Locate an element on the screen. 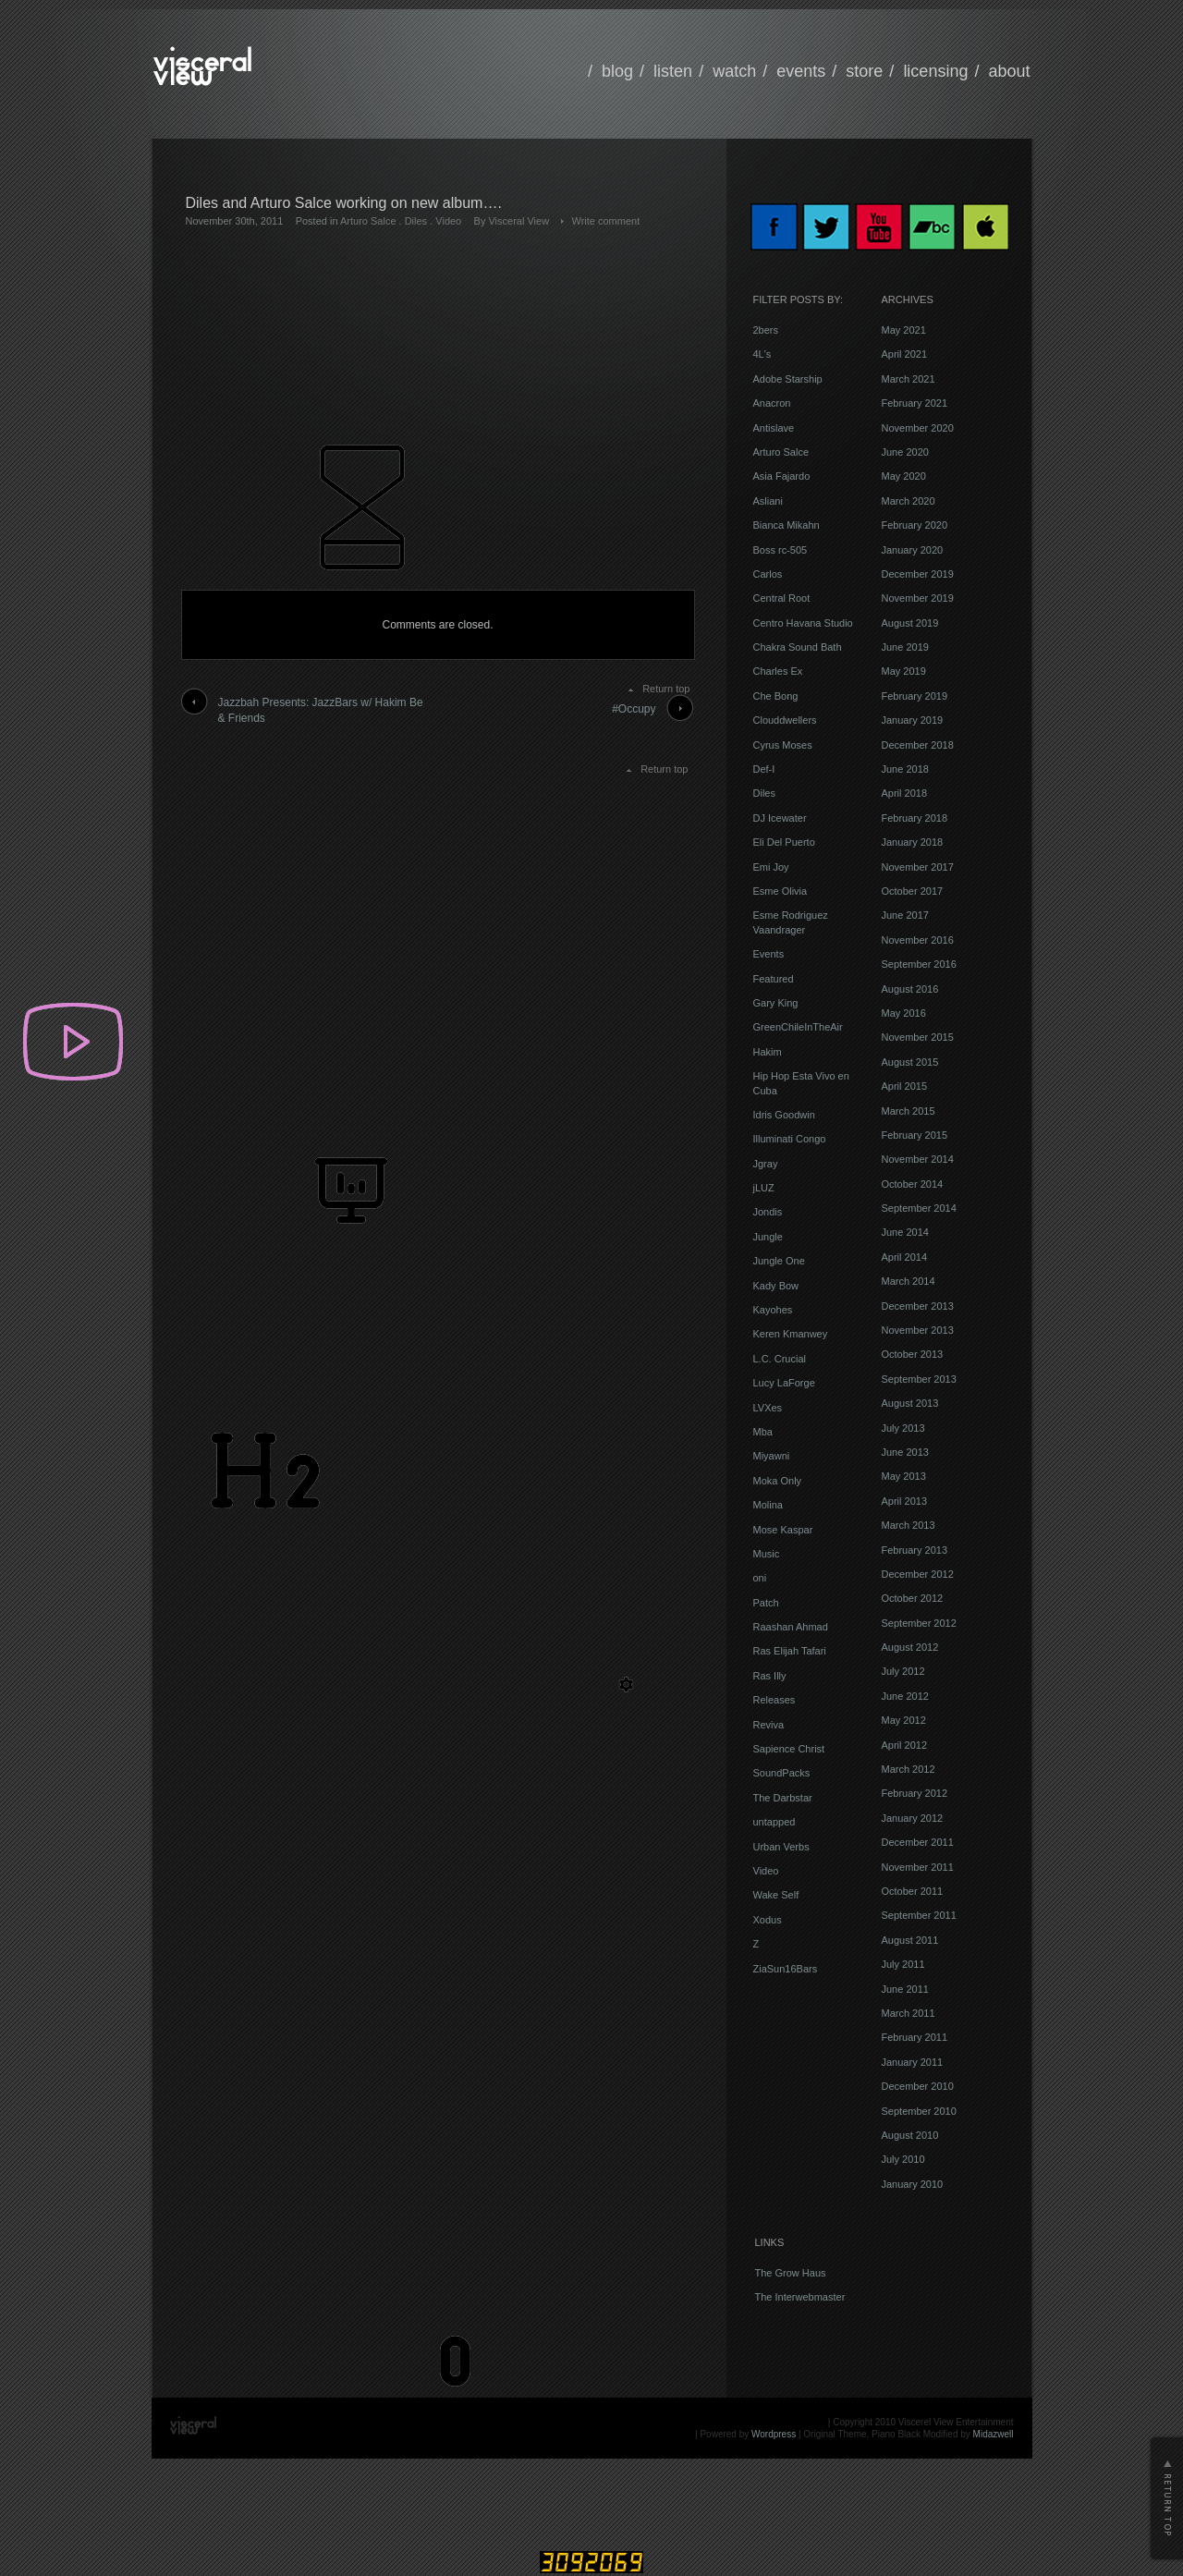 This screenshot has height=2576, width=1183. view presentation analytics is located at coordinates (351, 1190).